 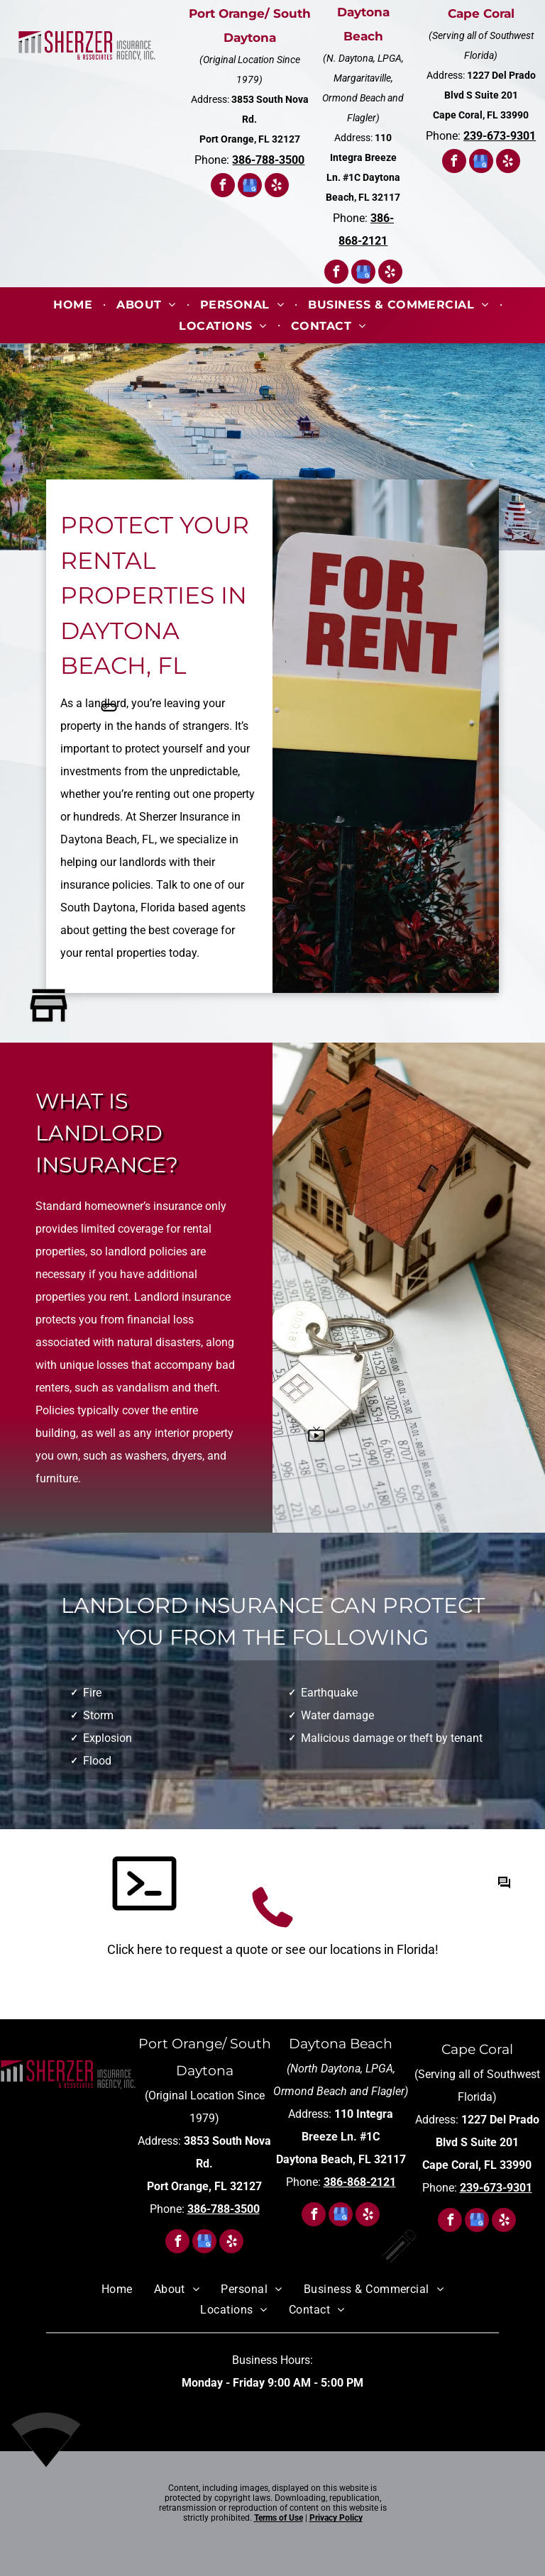 What do you see at coordinates (504, 1882) in the screenshot?
I see `open forum or group discussion` at bounding box center [504, 1882].